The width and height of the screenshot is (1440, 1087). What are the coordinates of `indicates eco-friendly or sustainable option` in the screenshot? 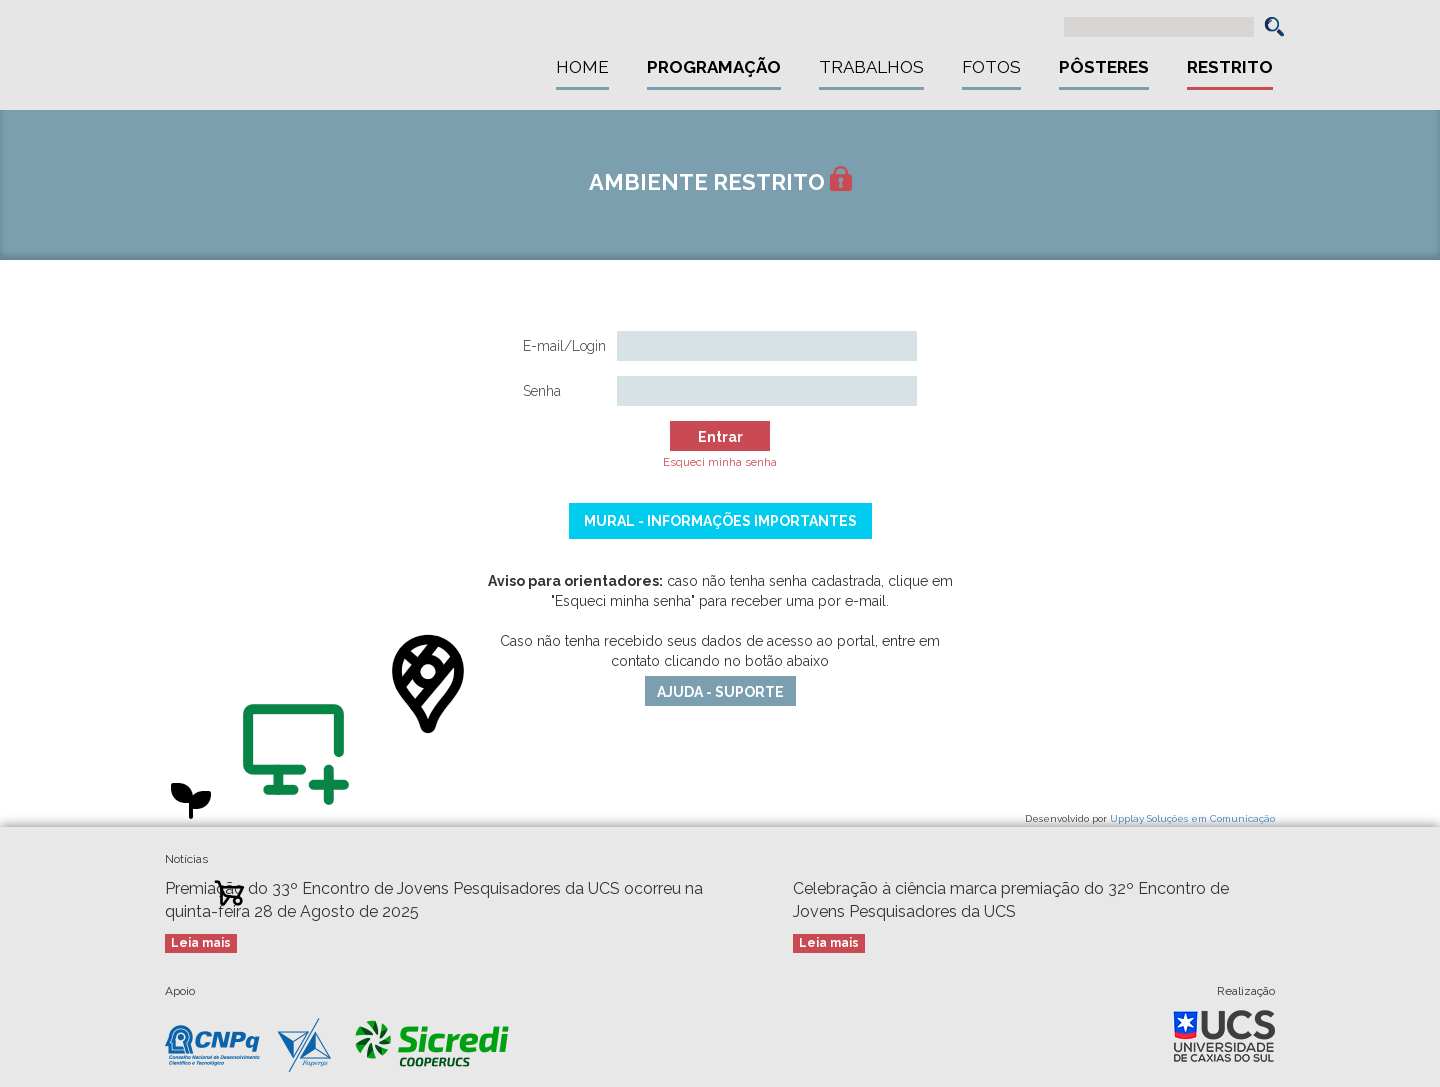 It's located at (191, 801).